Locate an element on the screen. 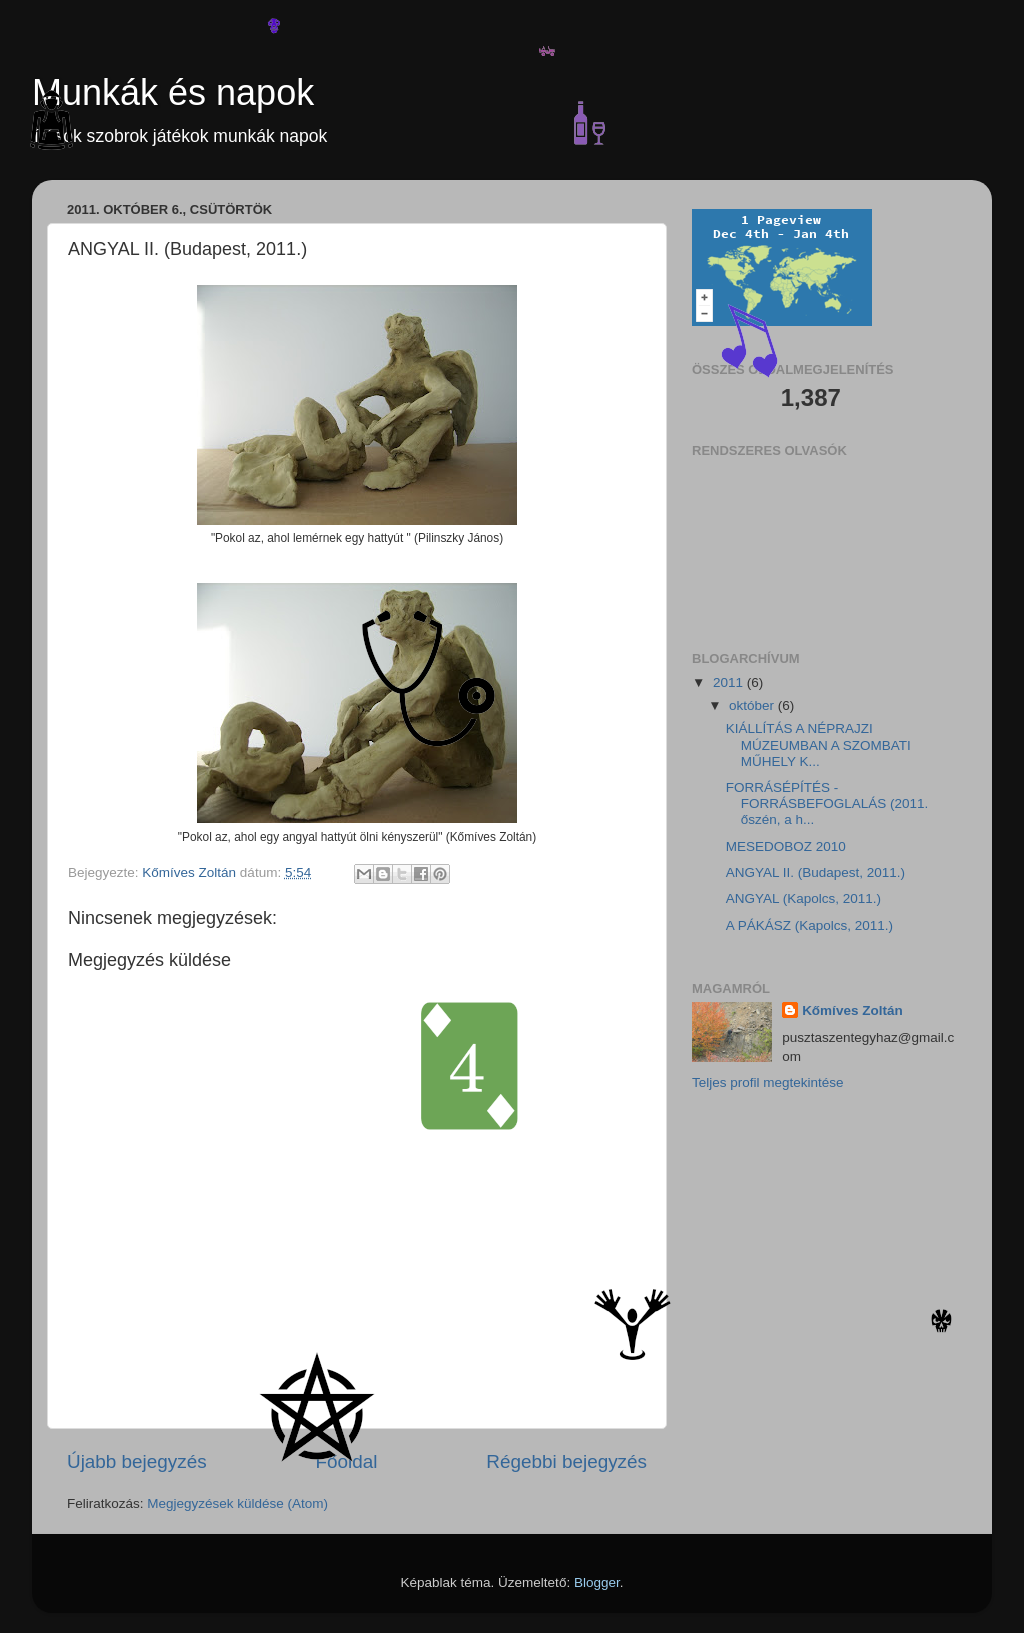 Image resolution: width=1024 pixels, height=1633 pixels. browse wine selection or beverage menu is located at coordinates (589, 122).